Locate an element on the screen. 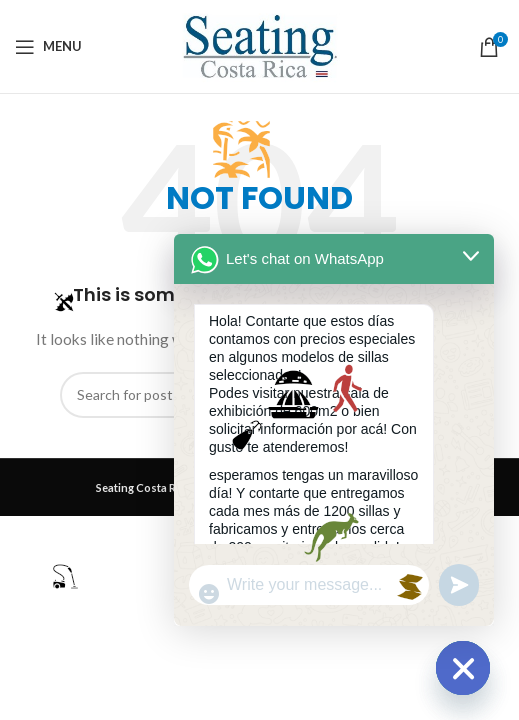 The image size is (519, 720). fishing lure or tackle equipment in a game inventory is located at coordinates (247, 435).